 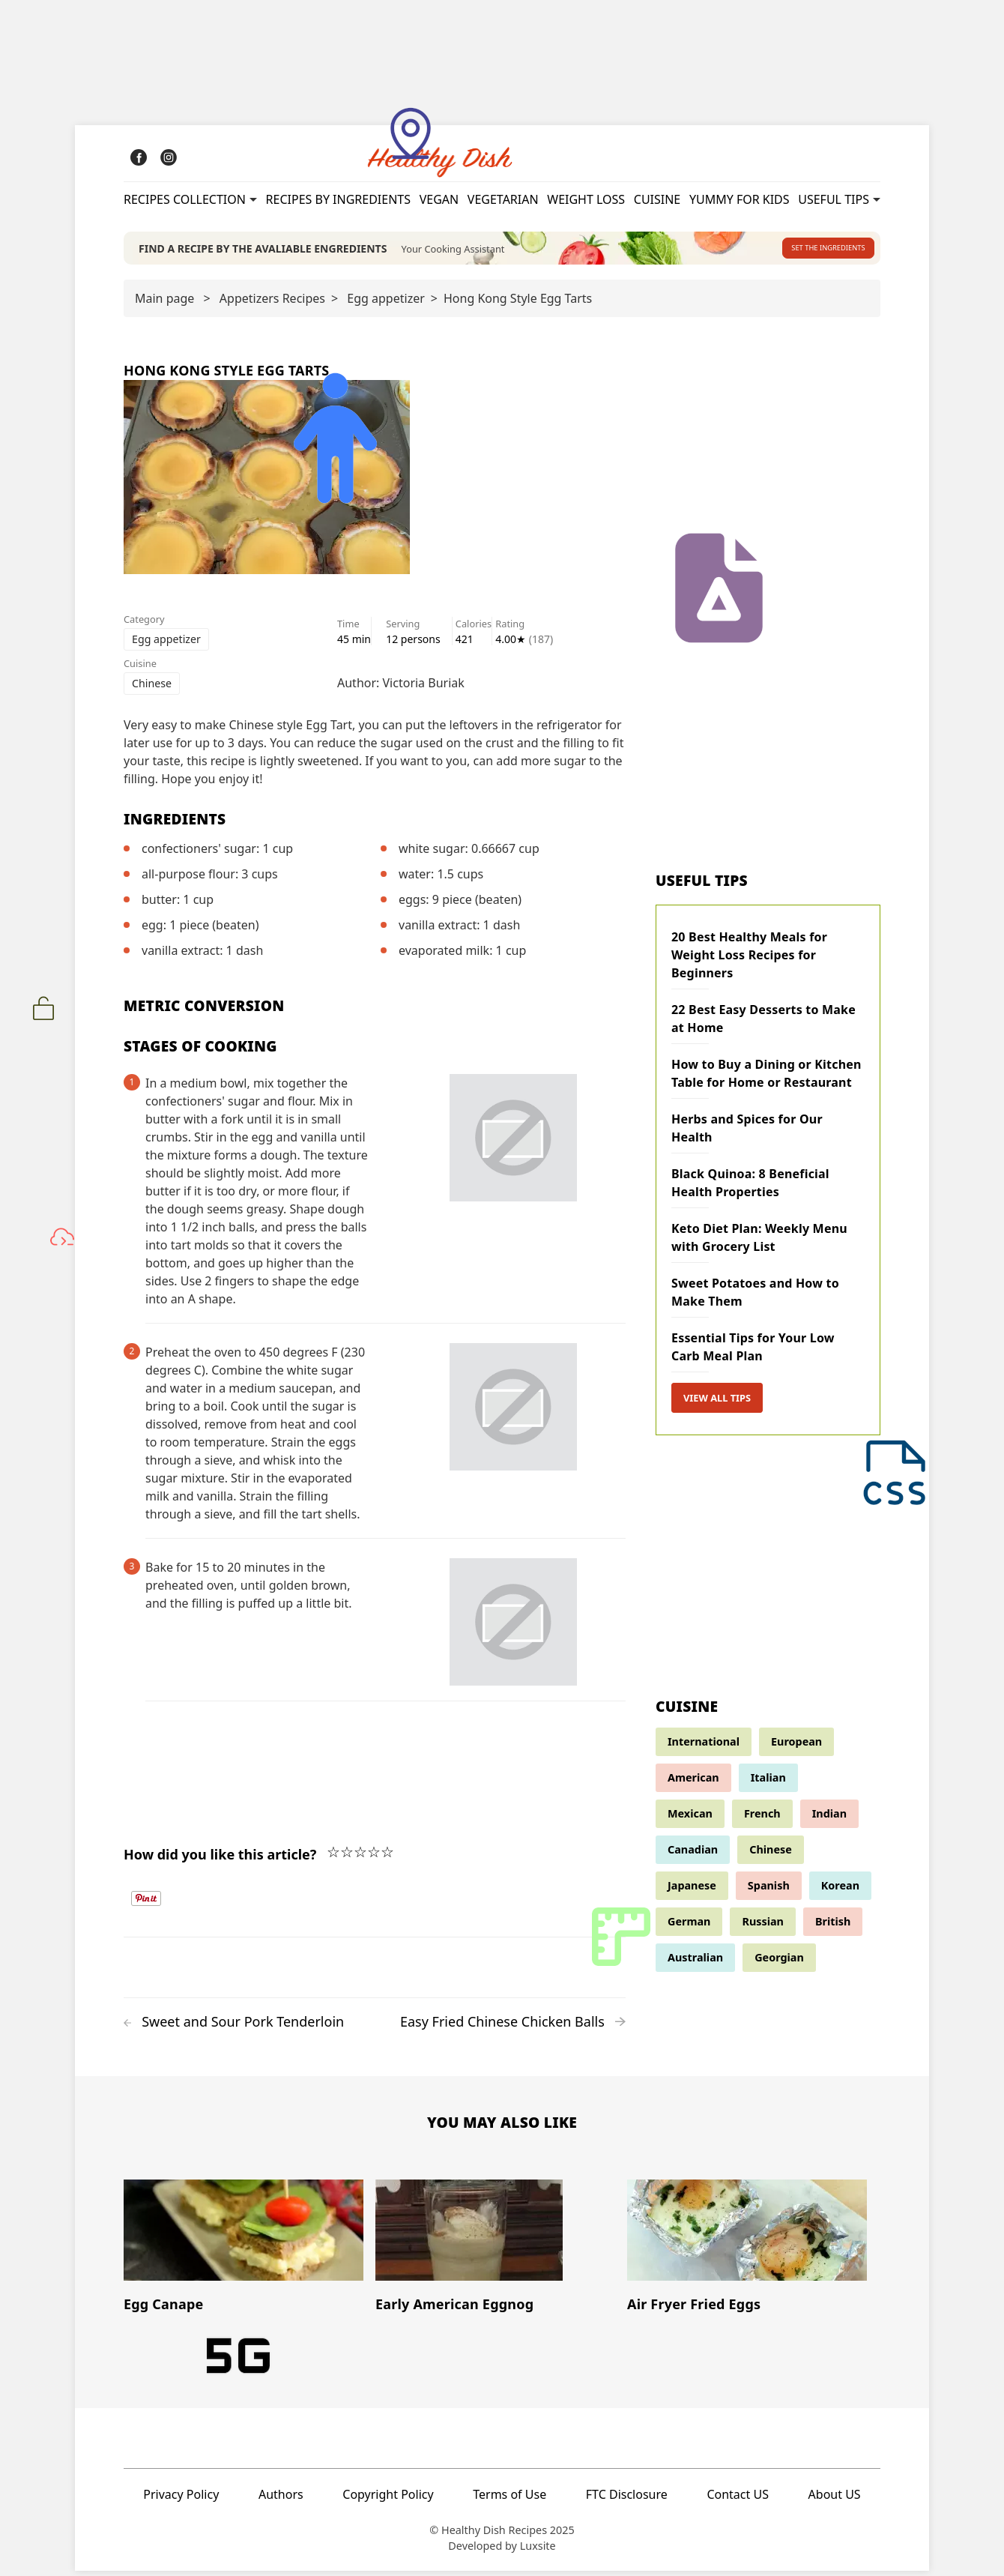 What do you see at coordinates (895, 1475) in the screenshot?
I see `view or open a CSS stylesheet file` at bounding box center [895, 1475].